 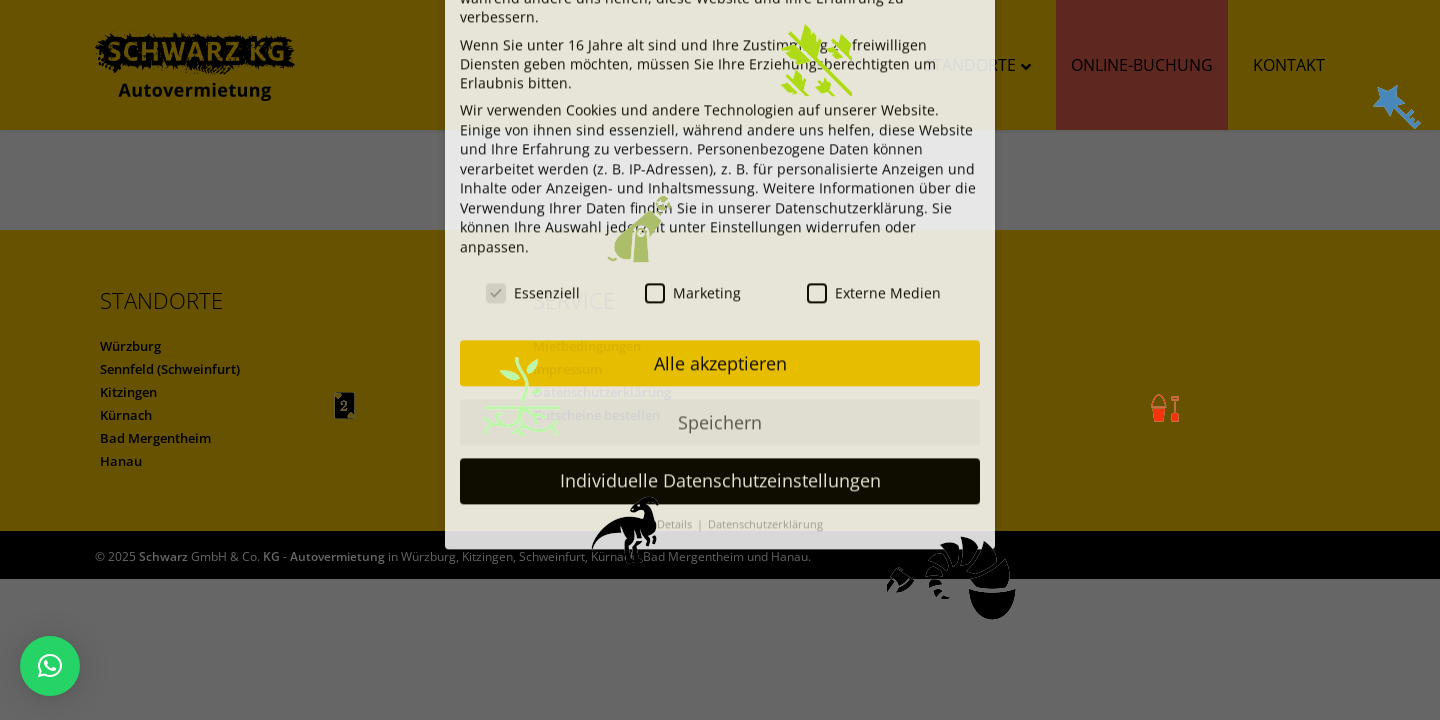 What do you see at coordinates (1165, 408) in the screenshot?
I see `access beach or vacation-themed content` at bounding box center [1165, 408].